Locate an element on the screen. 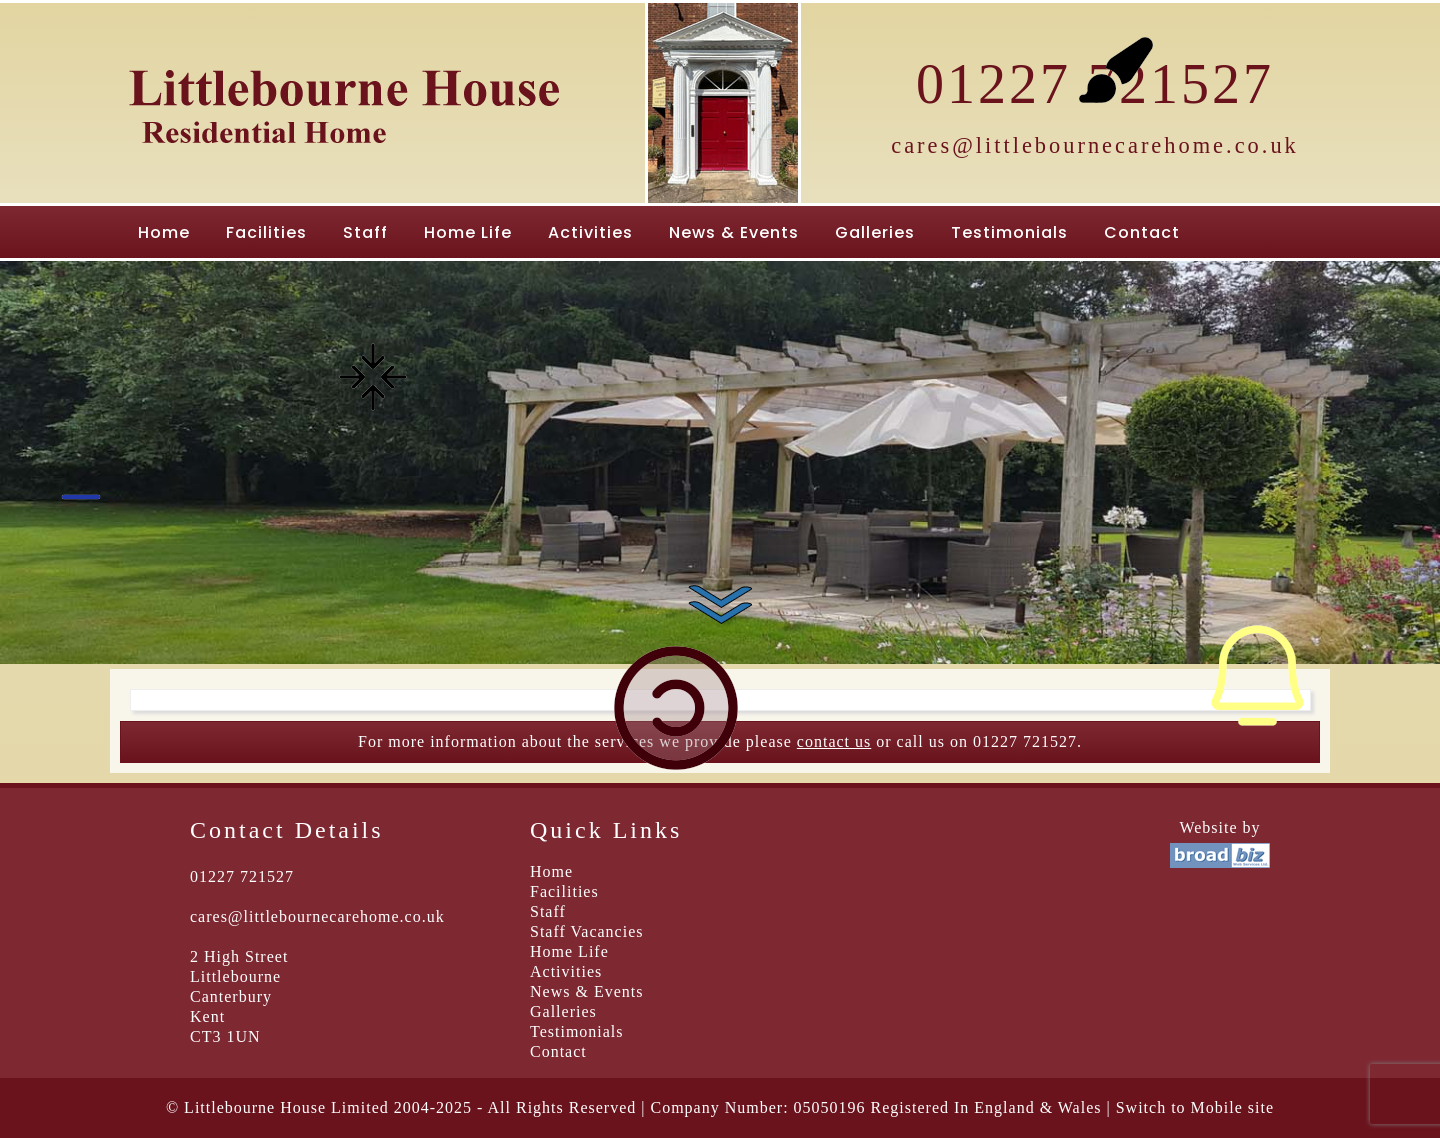 The image size is (1440, 1138). collapse or minimize content from all directions is located at coordinates (373, 377).